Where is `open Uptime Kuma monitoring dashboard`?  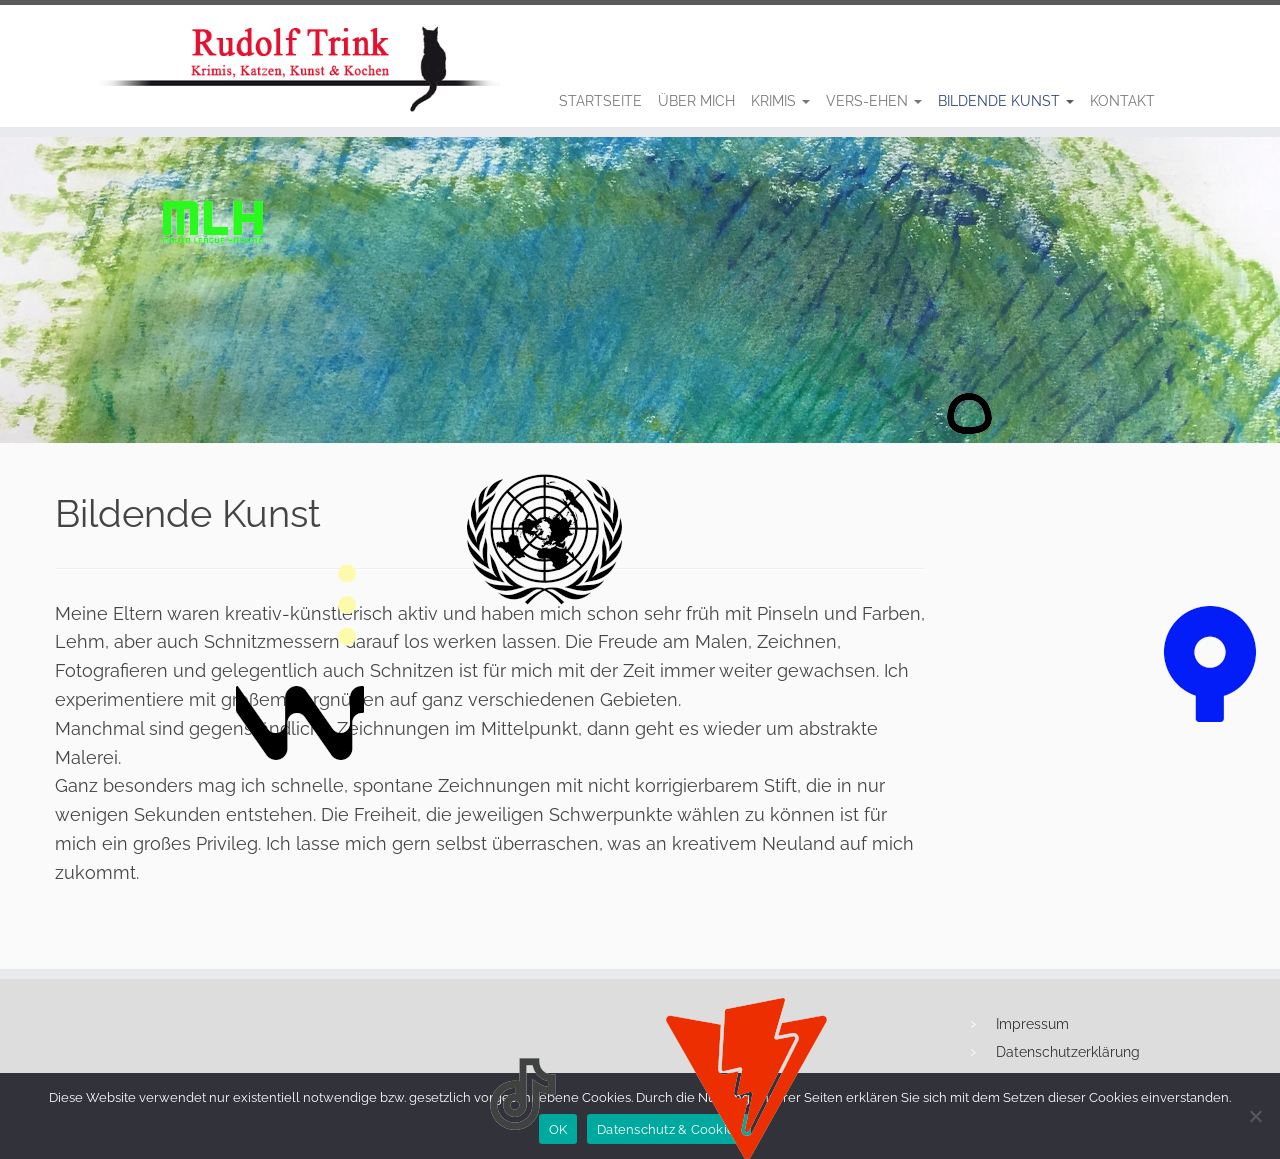
open Uptime Kuma monitoring dashboard is located at coordinates (969, 413).